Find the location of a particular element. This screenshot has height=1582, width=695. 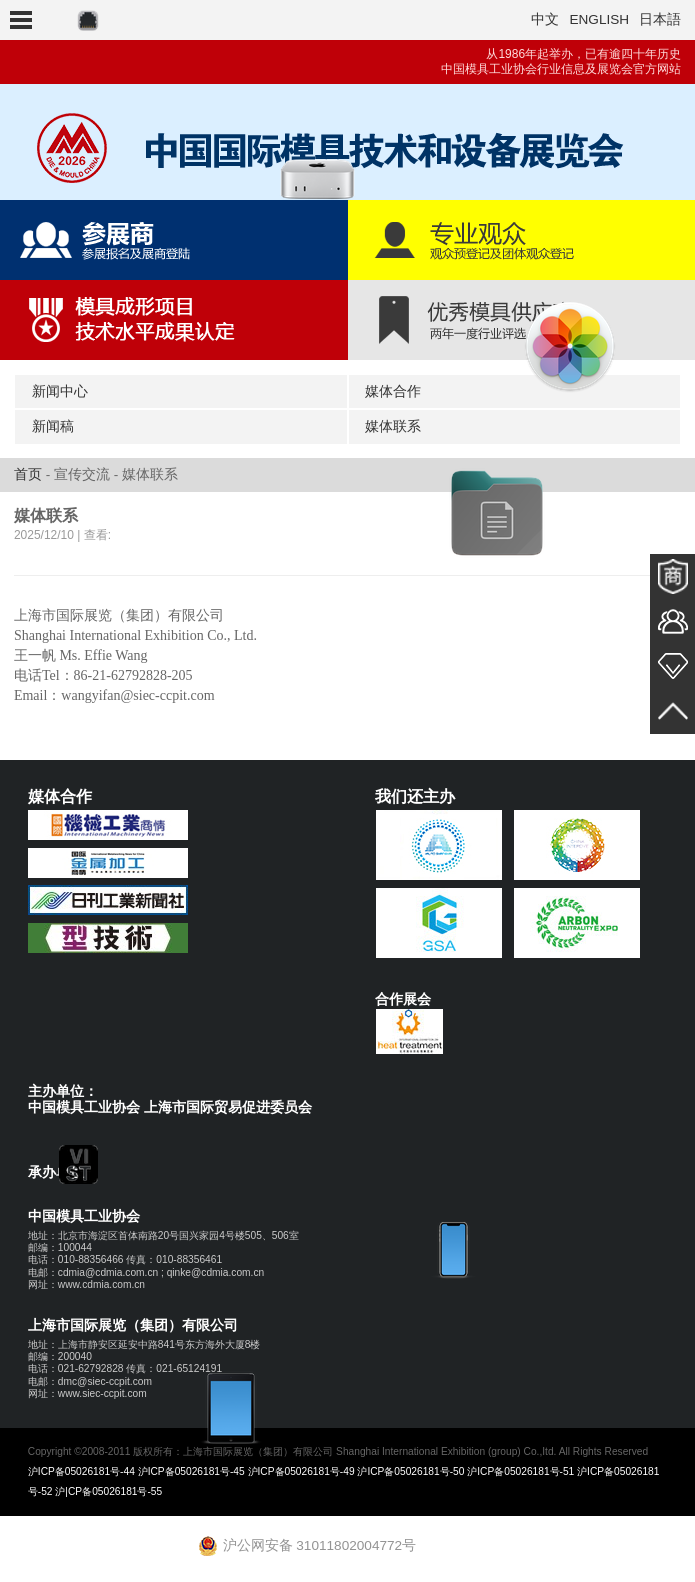

iPad mini device connected via cellular is located at coordinates (231, 1402).